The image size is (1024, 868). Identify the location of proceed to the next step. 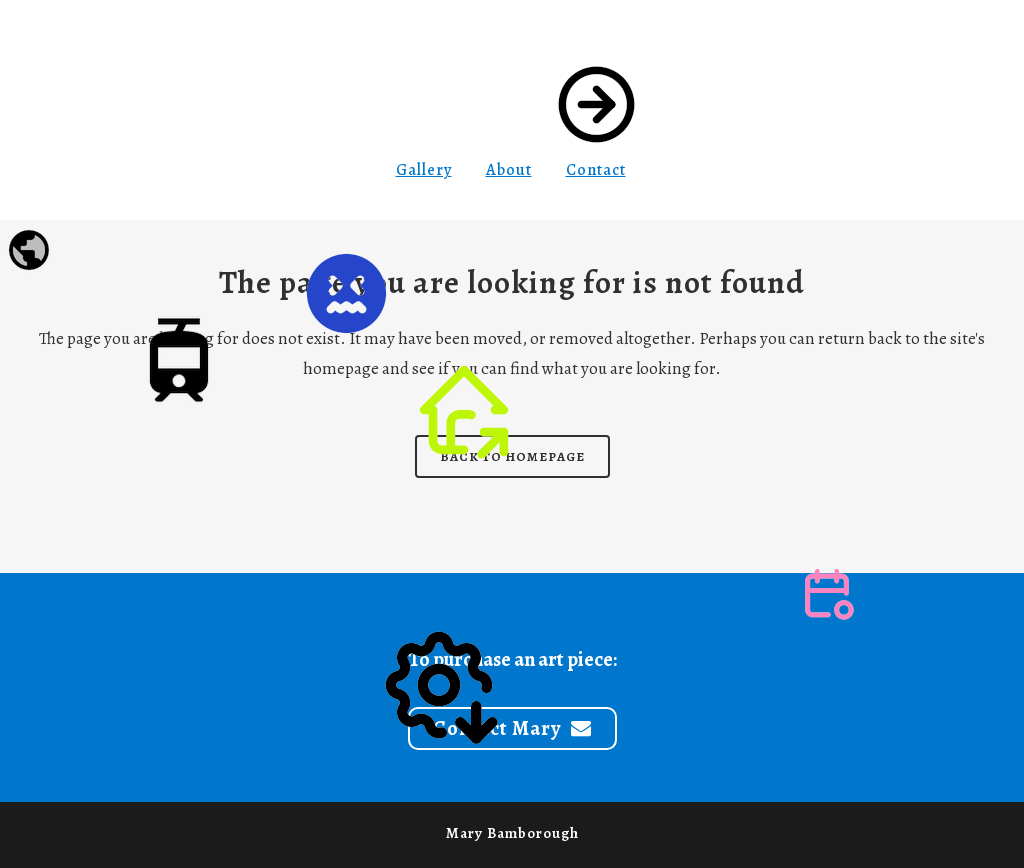
(596, 104).